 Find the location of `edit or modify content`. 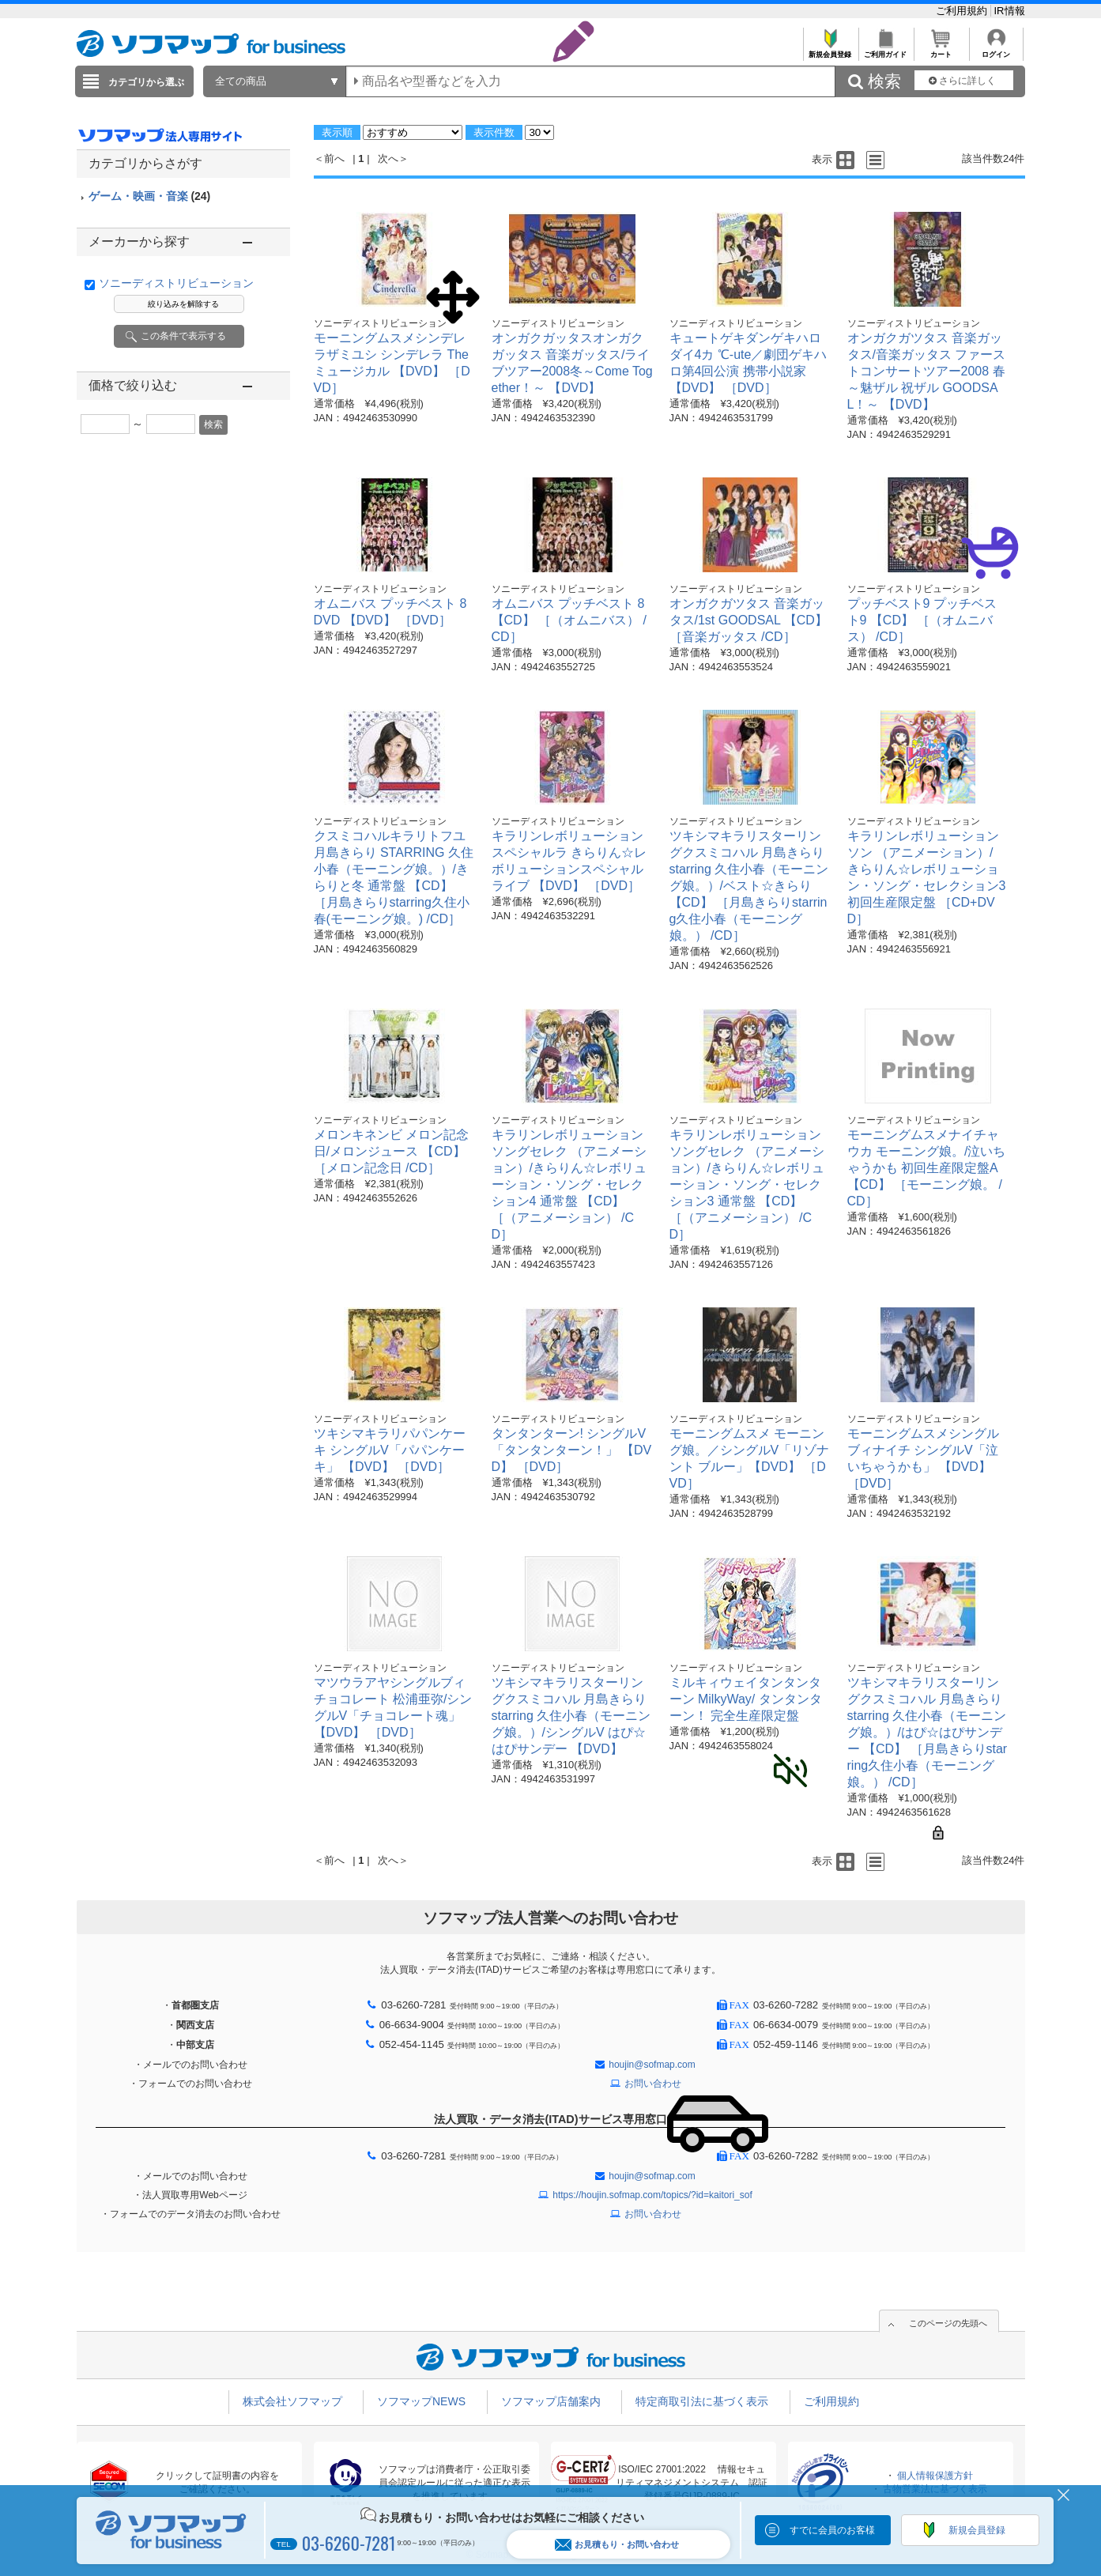

edit or modify content is located at coordinates (573, 41).